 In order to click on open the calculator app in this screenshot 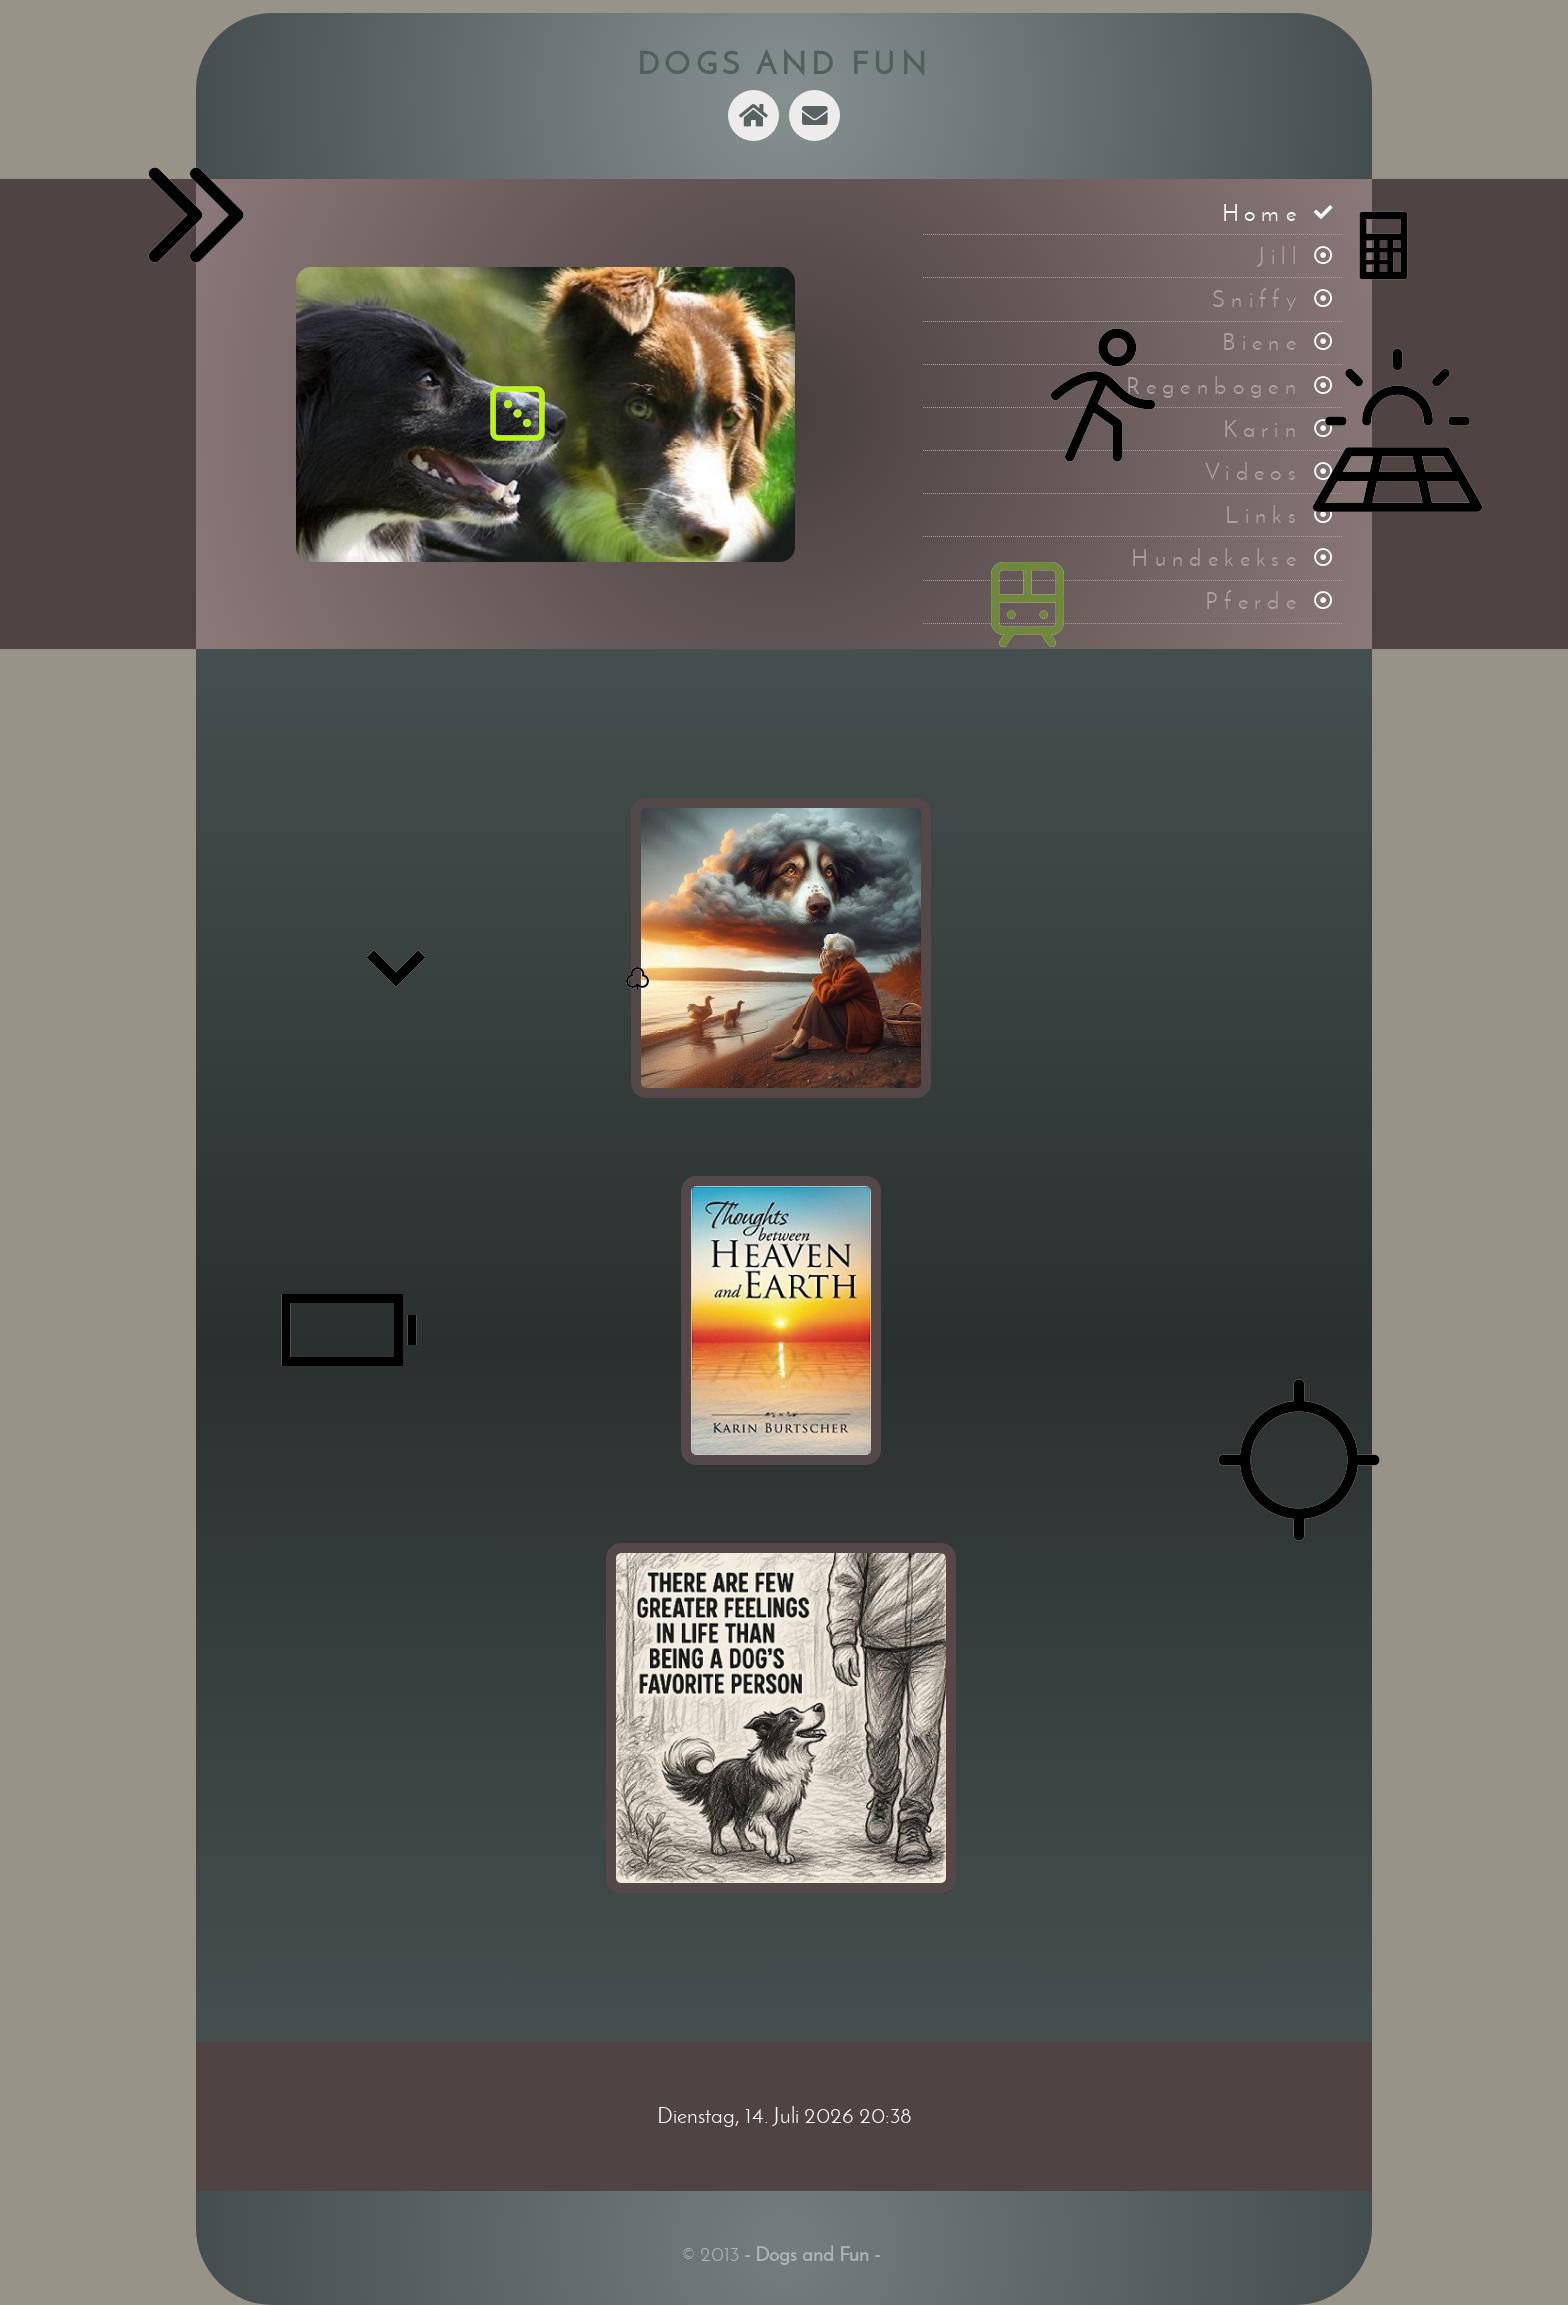, I will do `click(1383, 245)`.